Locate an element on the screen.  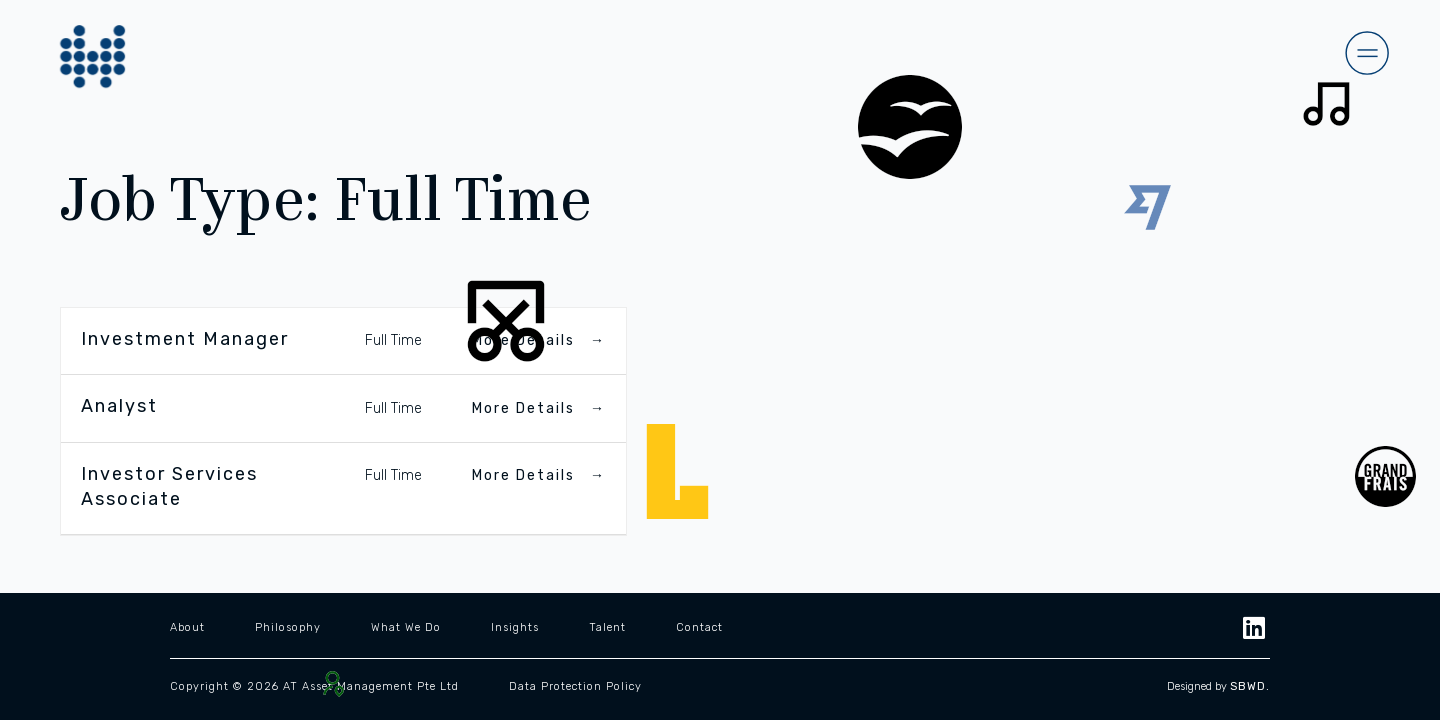
access music library or player is located at coordinates (1330, 104).